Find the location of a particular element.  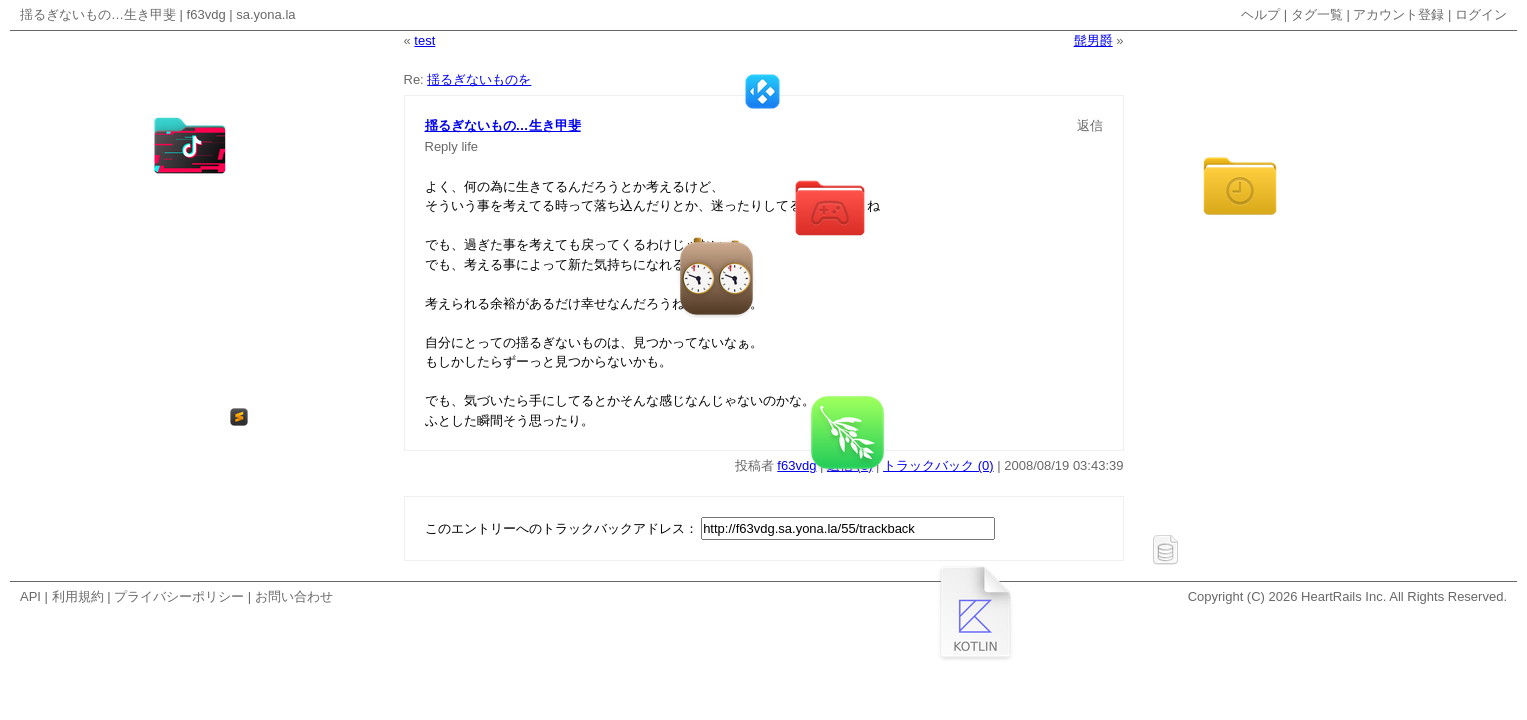

open the chess clock app is located at coordinates (716, 278).